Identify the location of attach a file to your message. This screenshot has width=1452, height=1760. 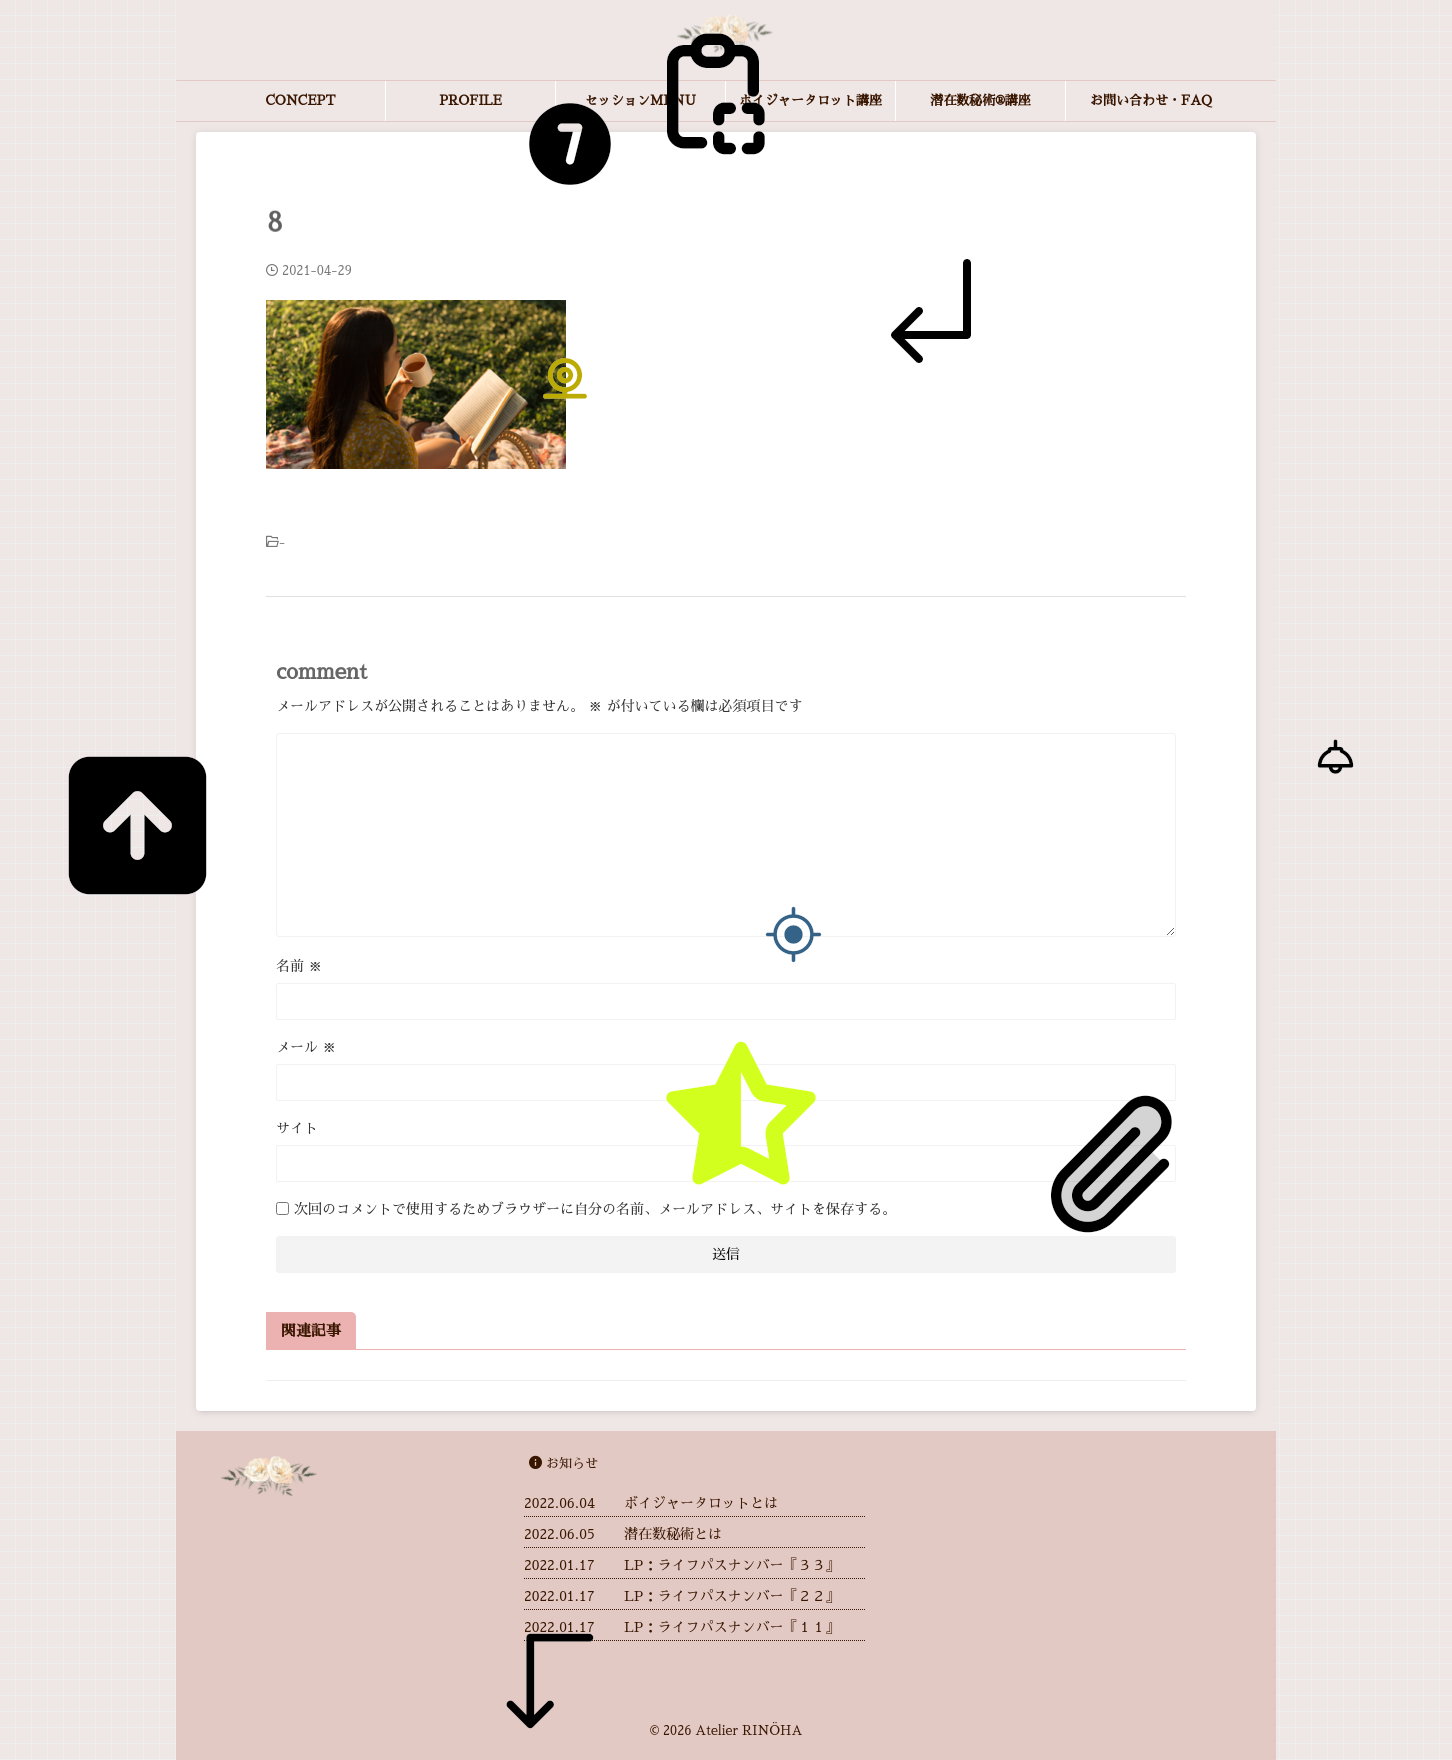
(1114, 1164).